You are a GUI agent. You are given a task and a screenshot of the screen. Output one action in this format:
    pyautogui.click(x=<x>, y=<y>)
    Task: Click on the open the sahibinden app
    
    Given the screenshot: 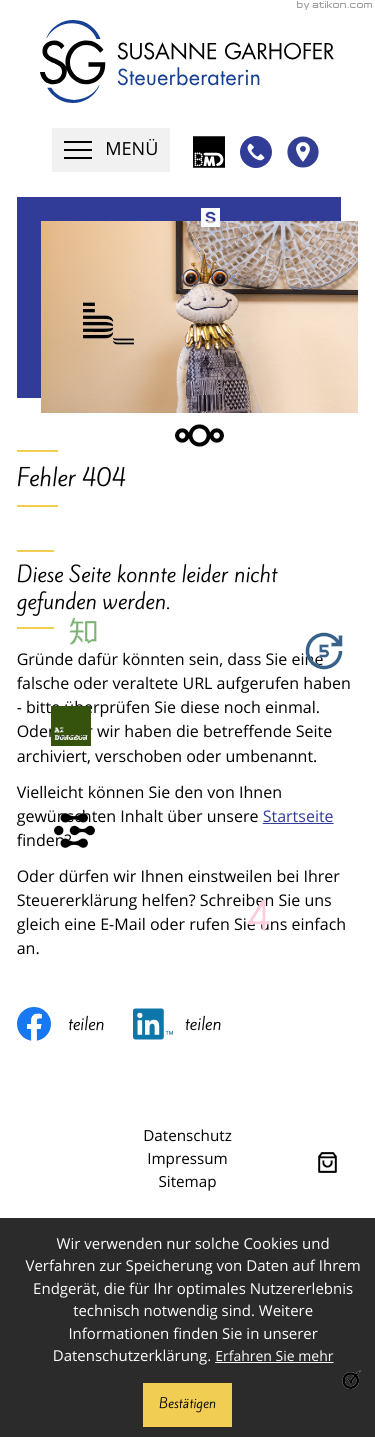 What is the action you would take?
    pyautogui.click(x=210, y=217)
    